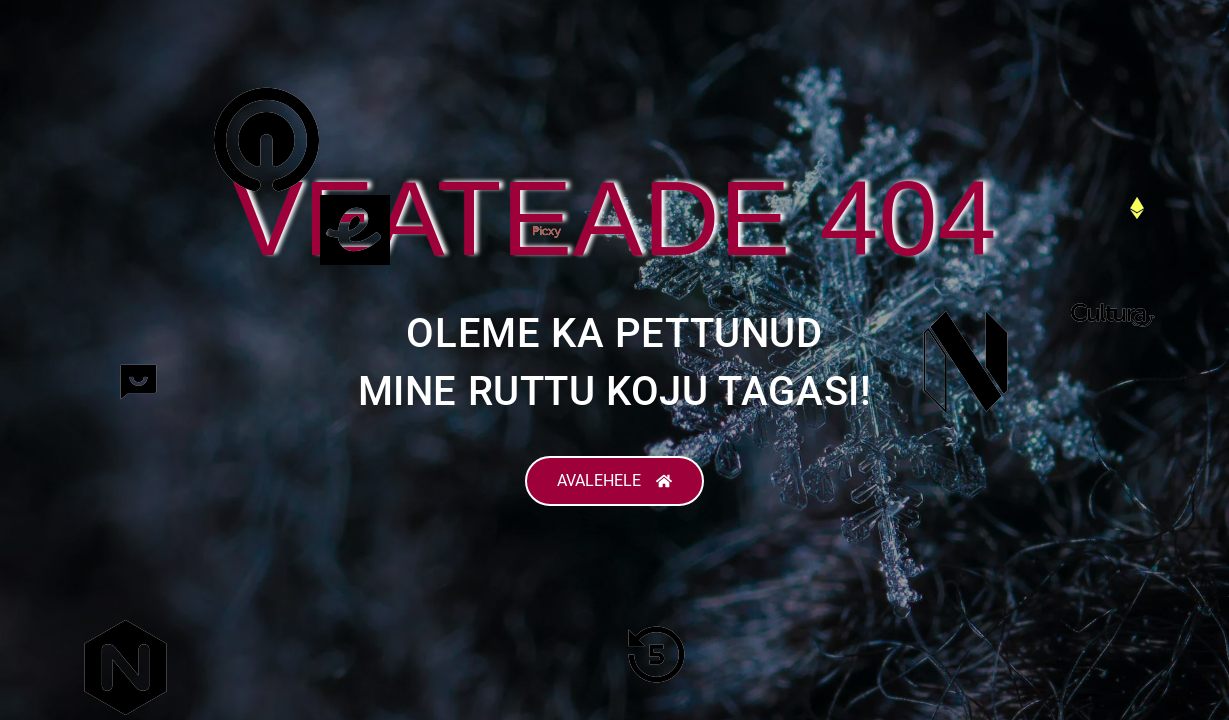 The width and height of the screenshot is (1229, 720). Describe the element at coordinates (125, 667) in the screenshot. I see `nginx web server logo` at that location.